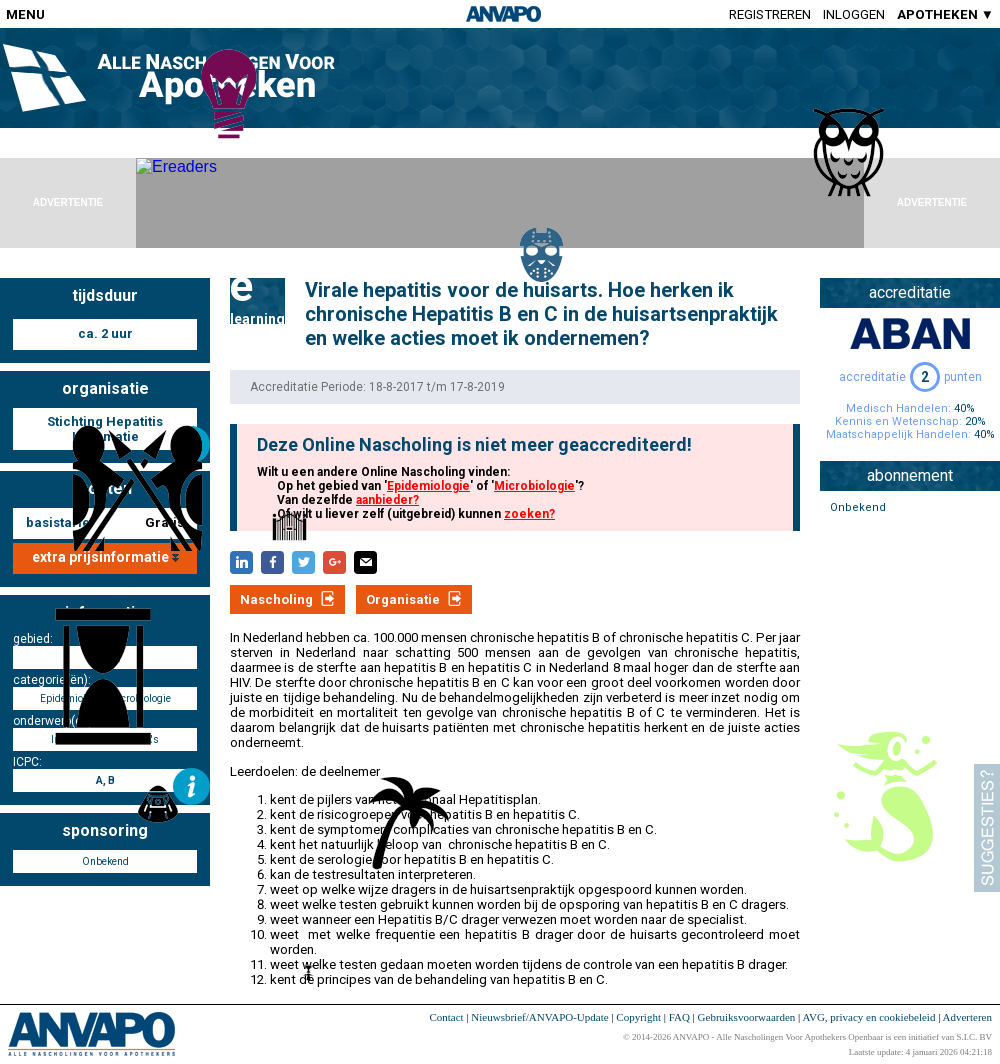  I want to click on enter a gated area or level, so click(289, 523).